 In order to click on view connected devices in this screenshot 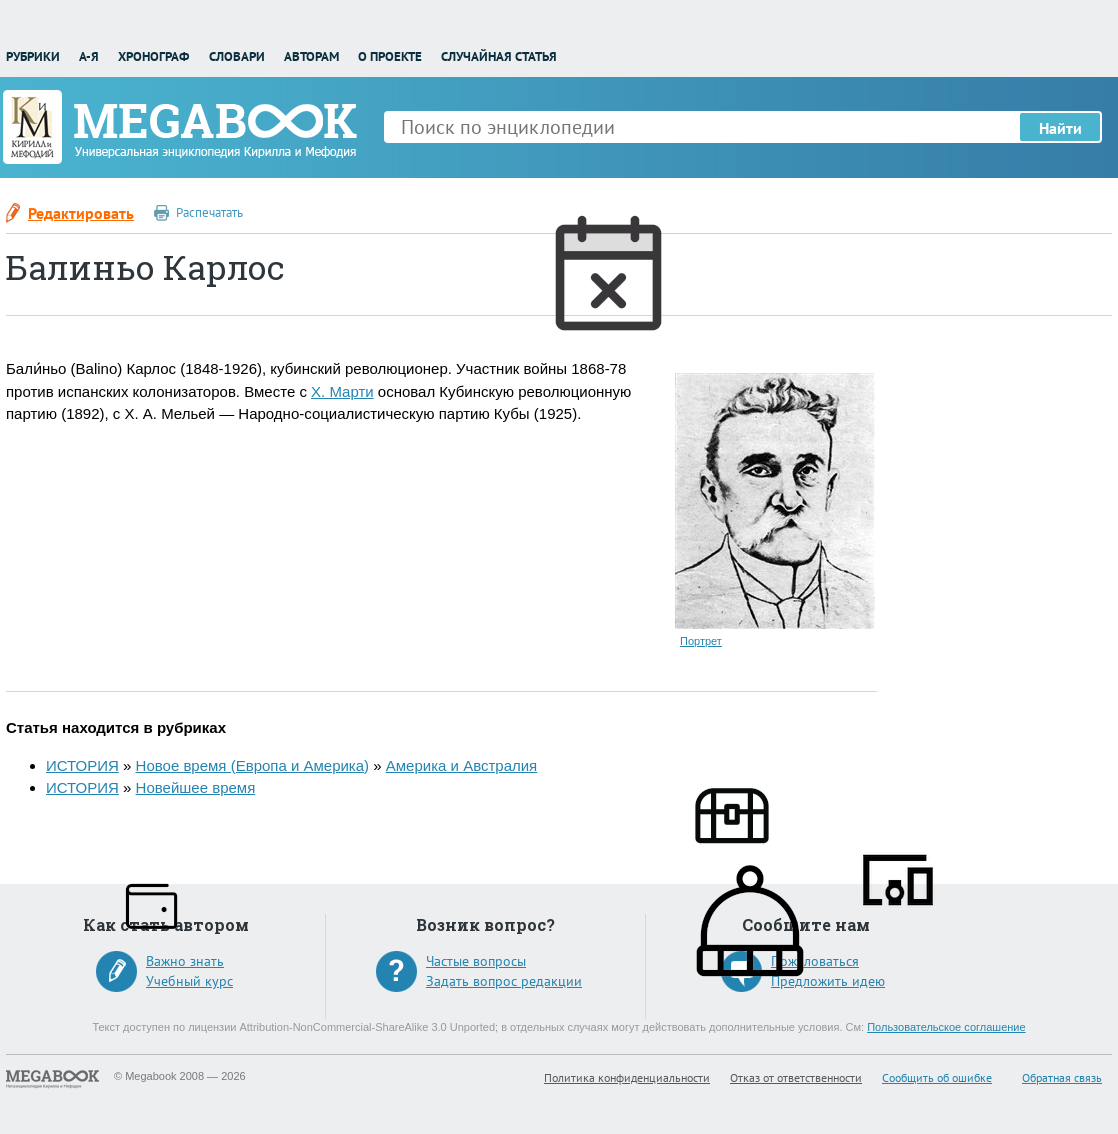, I will do `click(898, 880)`.